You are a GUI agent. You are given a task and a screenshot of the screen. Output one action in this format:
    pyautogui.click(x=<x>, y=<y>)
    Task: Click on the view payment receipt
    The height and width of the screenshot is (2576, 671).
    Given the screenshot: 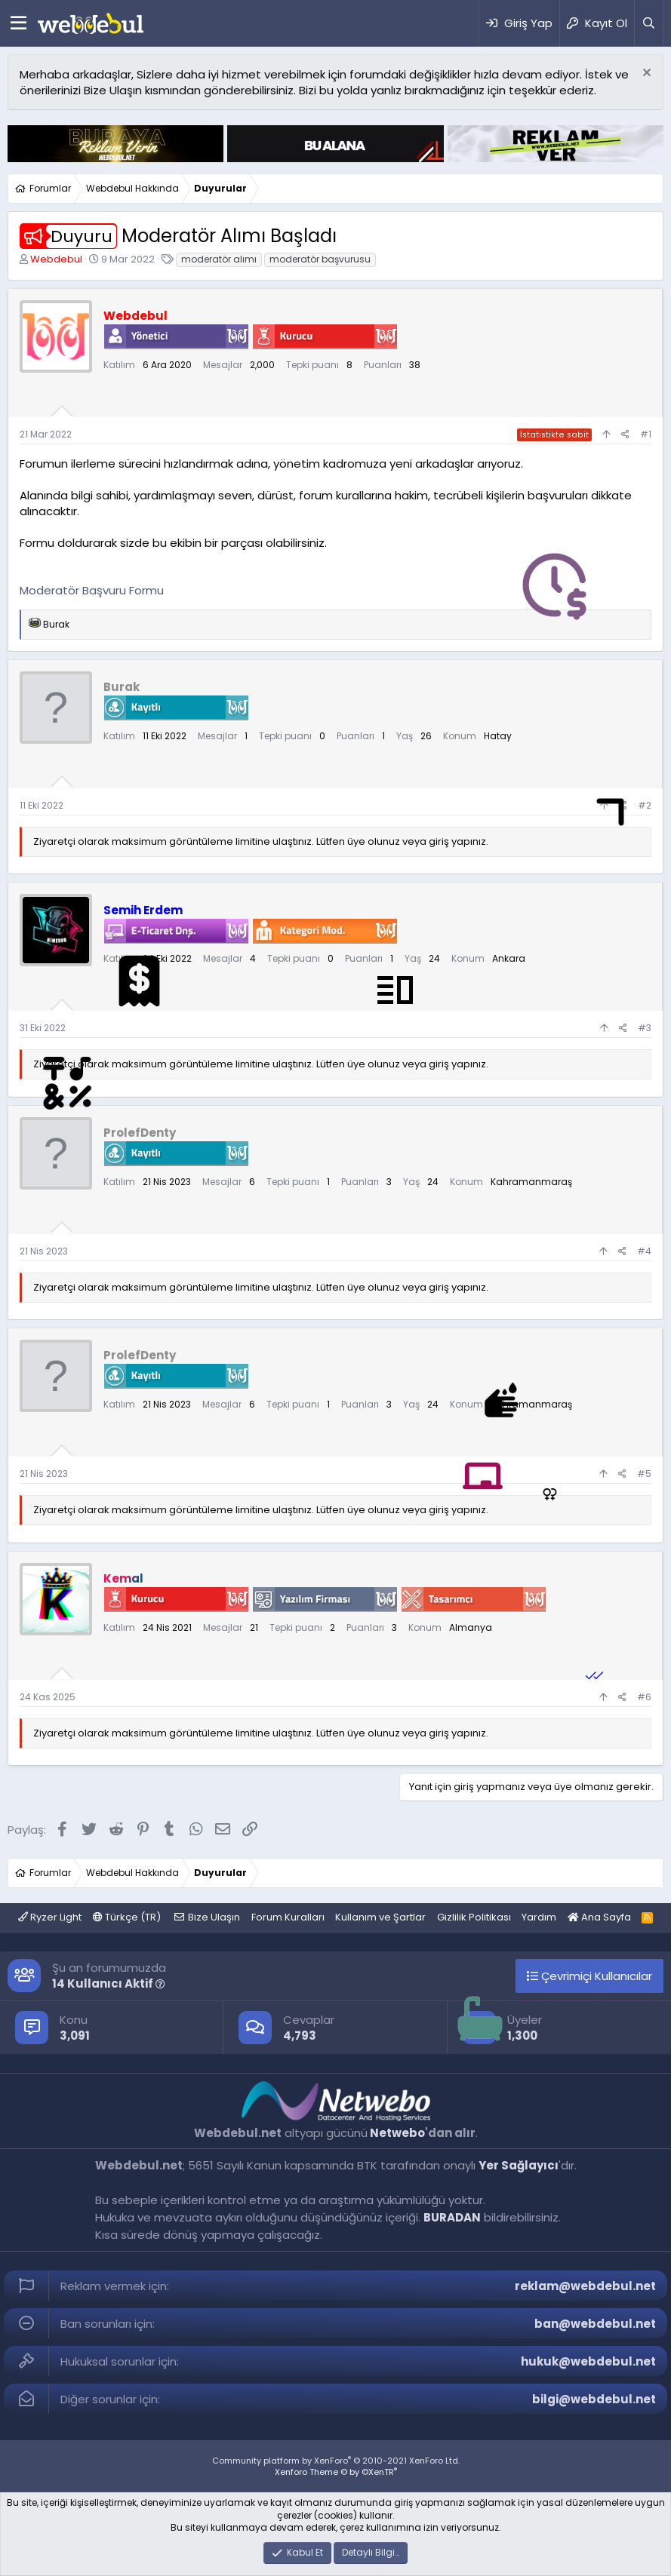 What is the action you would take?
    pyautogui.click(x=139, y=981)
    